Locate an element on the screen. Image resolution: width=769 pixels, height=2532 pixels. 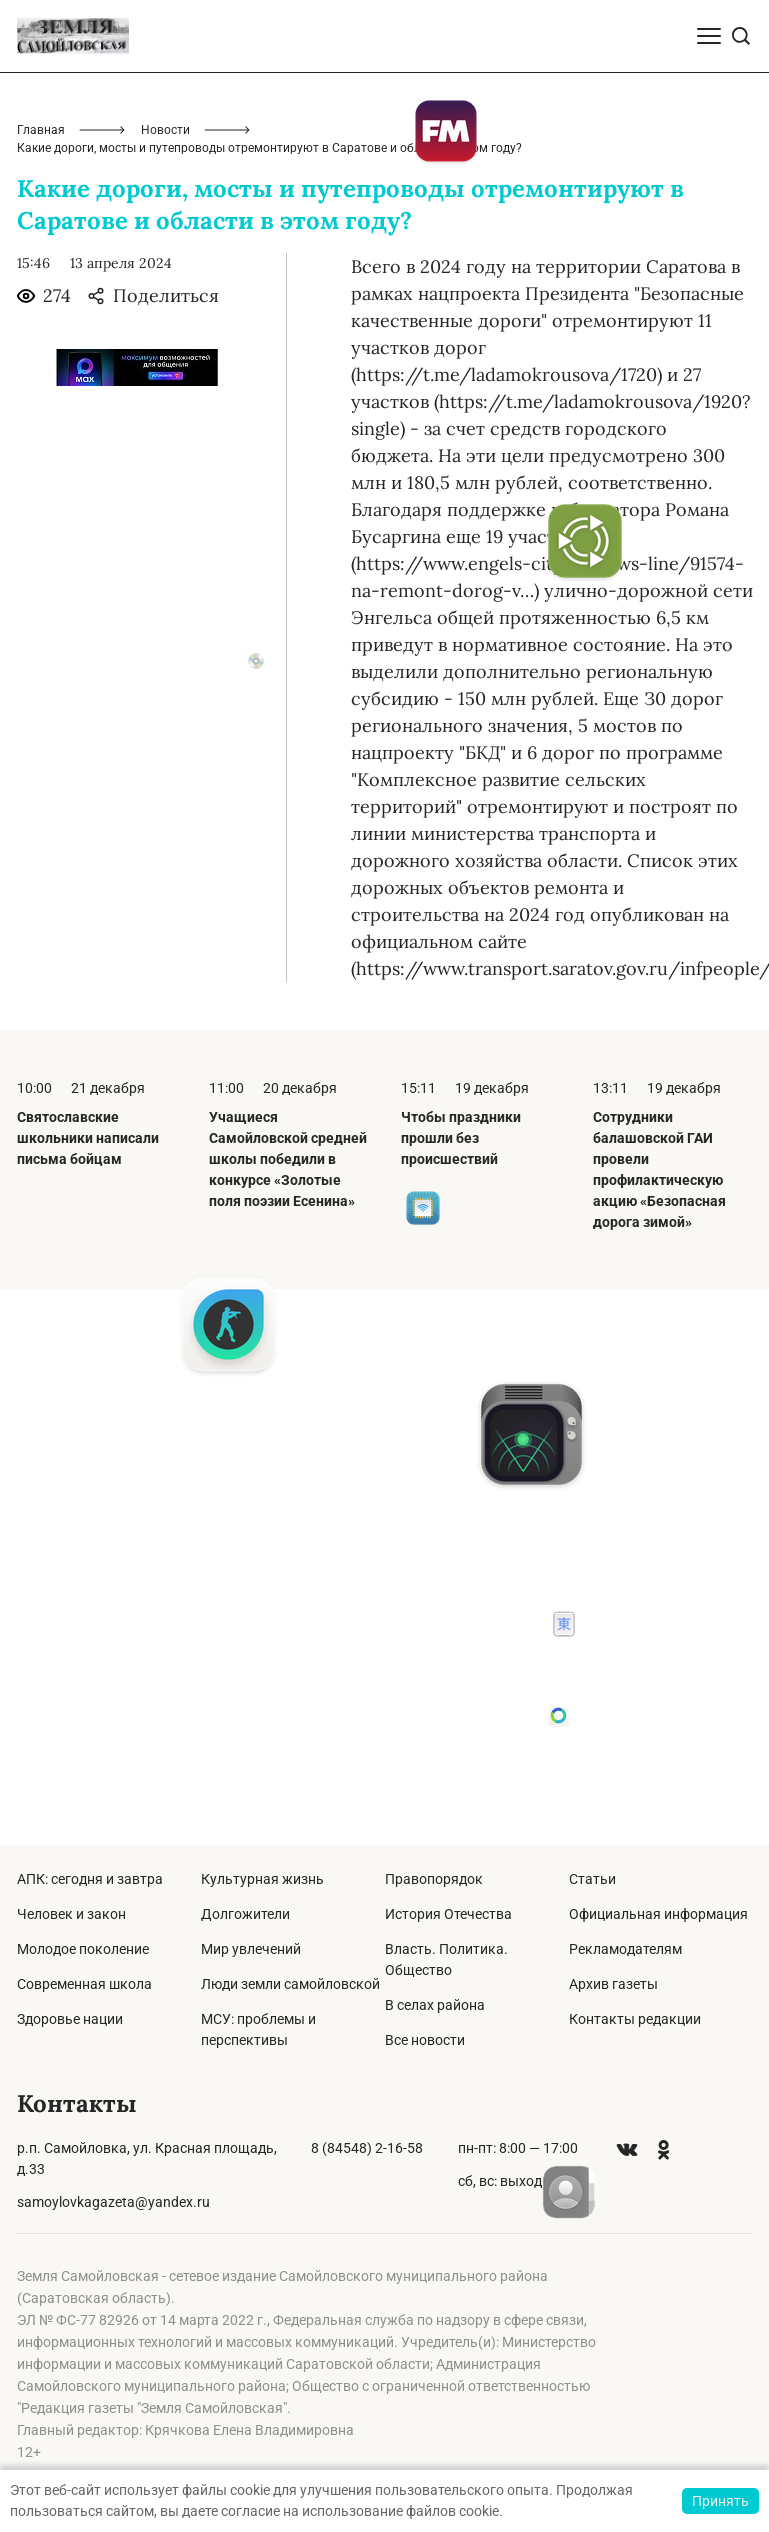
open css editing application is located at coordinates (228, 1324).